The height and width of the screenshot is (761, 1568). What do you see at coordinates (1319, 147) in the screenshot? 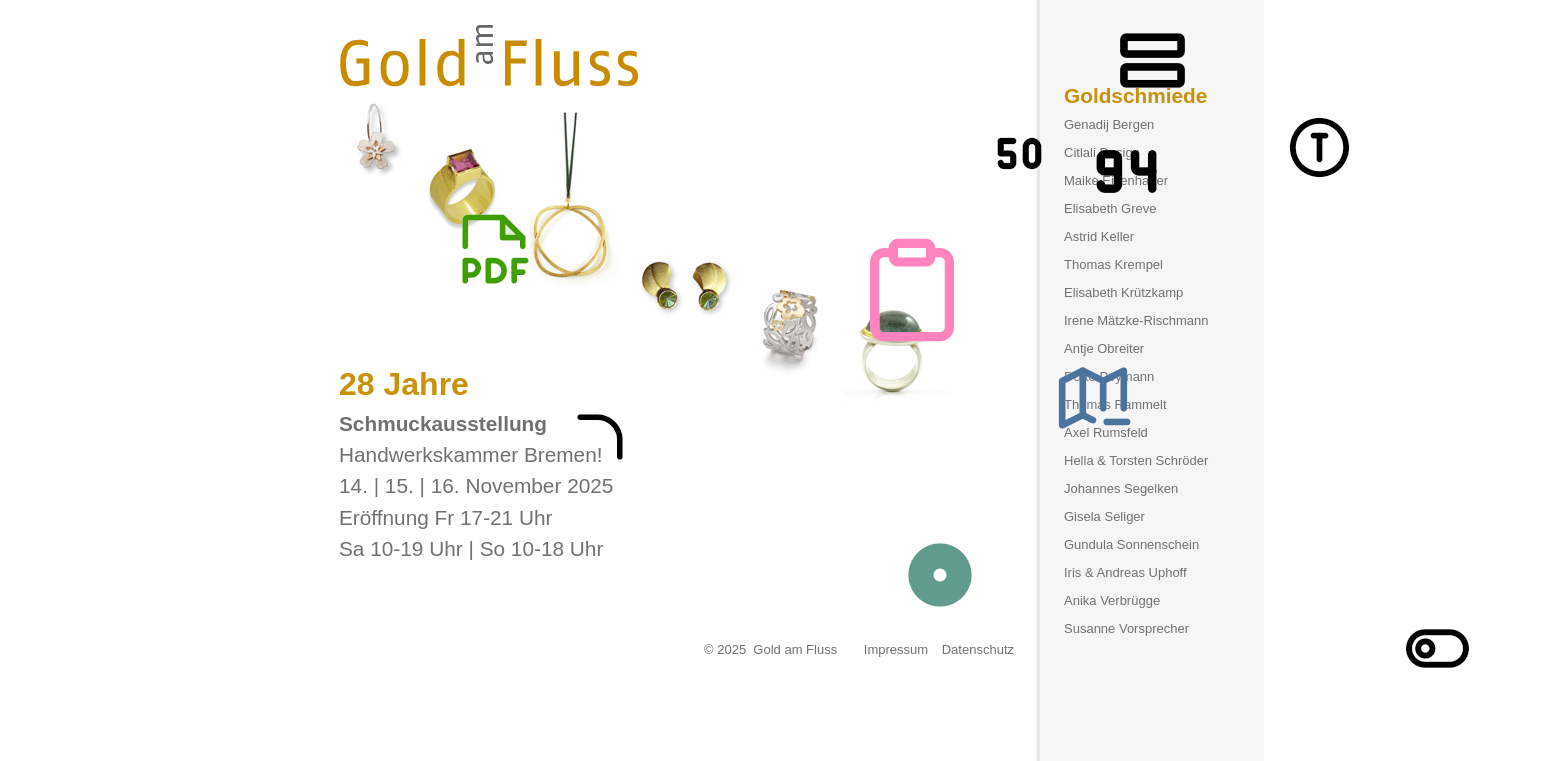
I see `indicates text or typography settings` at bounding box center [1319, 147].